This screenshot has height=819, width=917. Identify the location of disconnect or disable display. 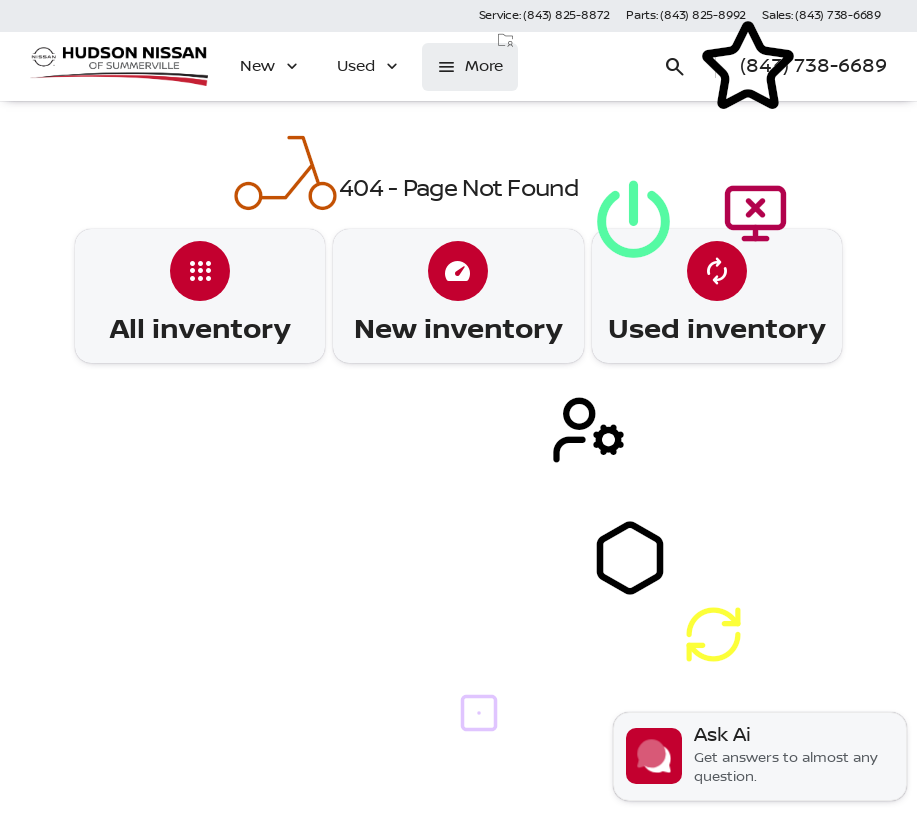
(755, 213).